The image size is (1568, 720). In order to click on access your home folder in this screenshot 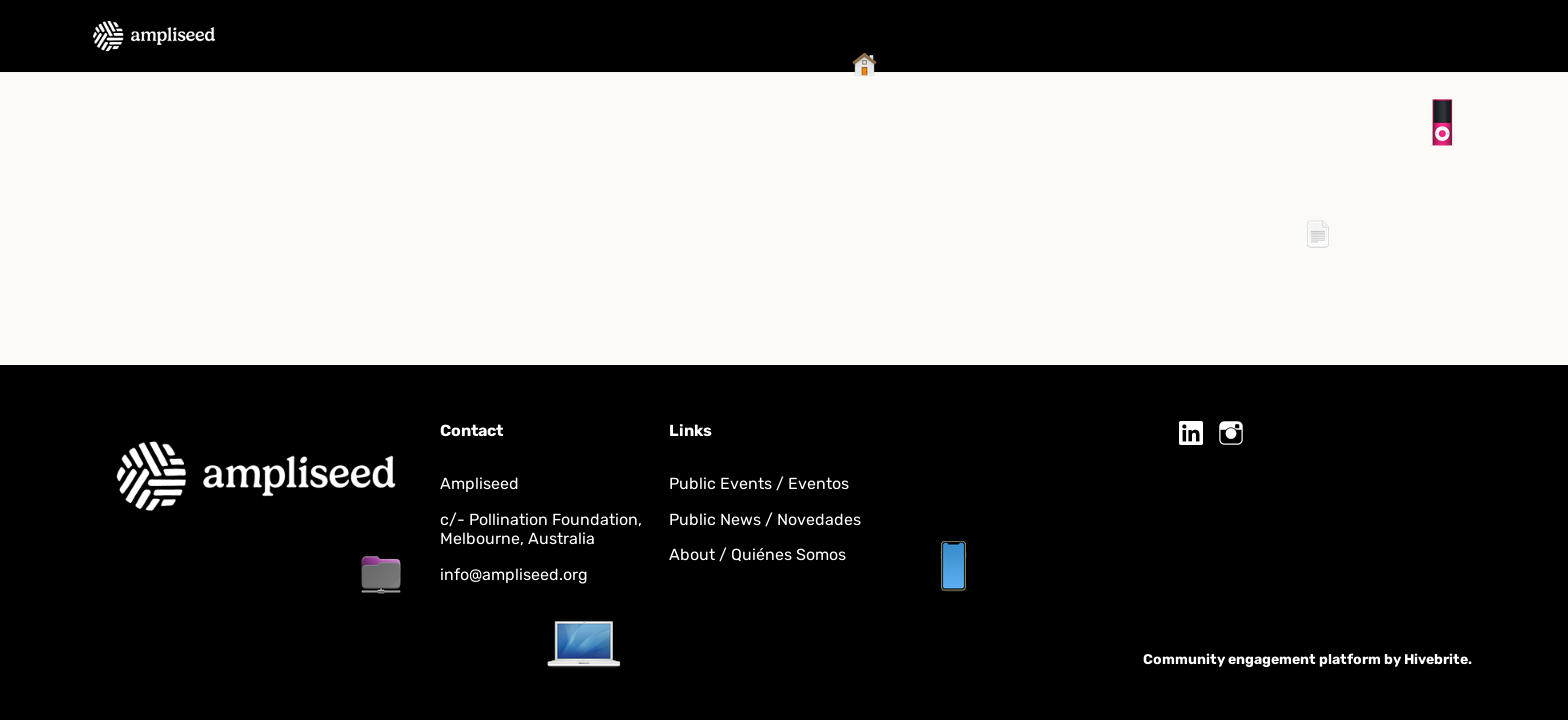, I will do `click(864, 63)`.